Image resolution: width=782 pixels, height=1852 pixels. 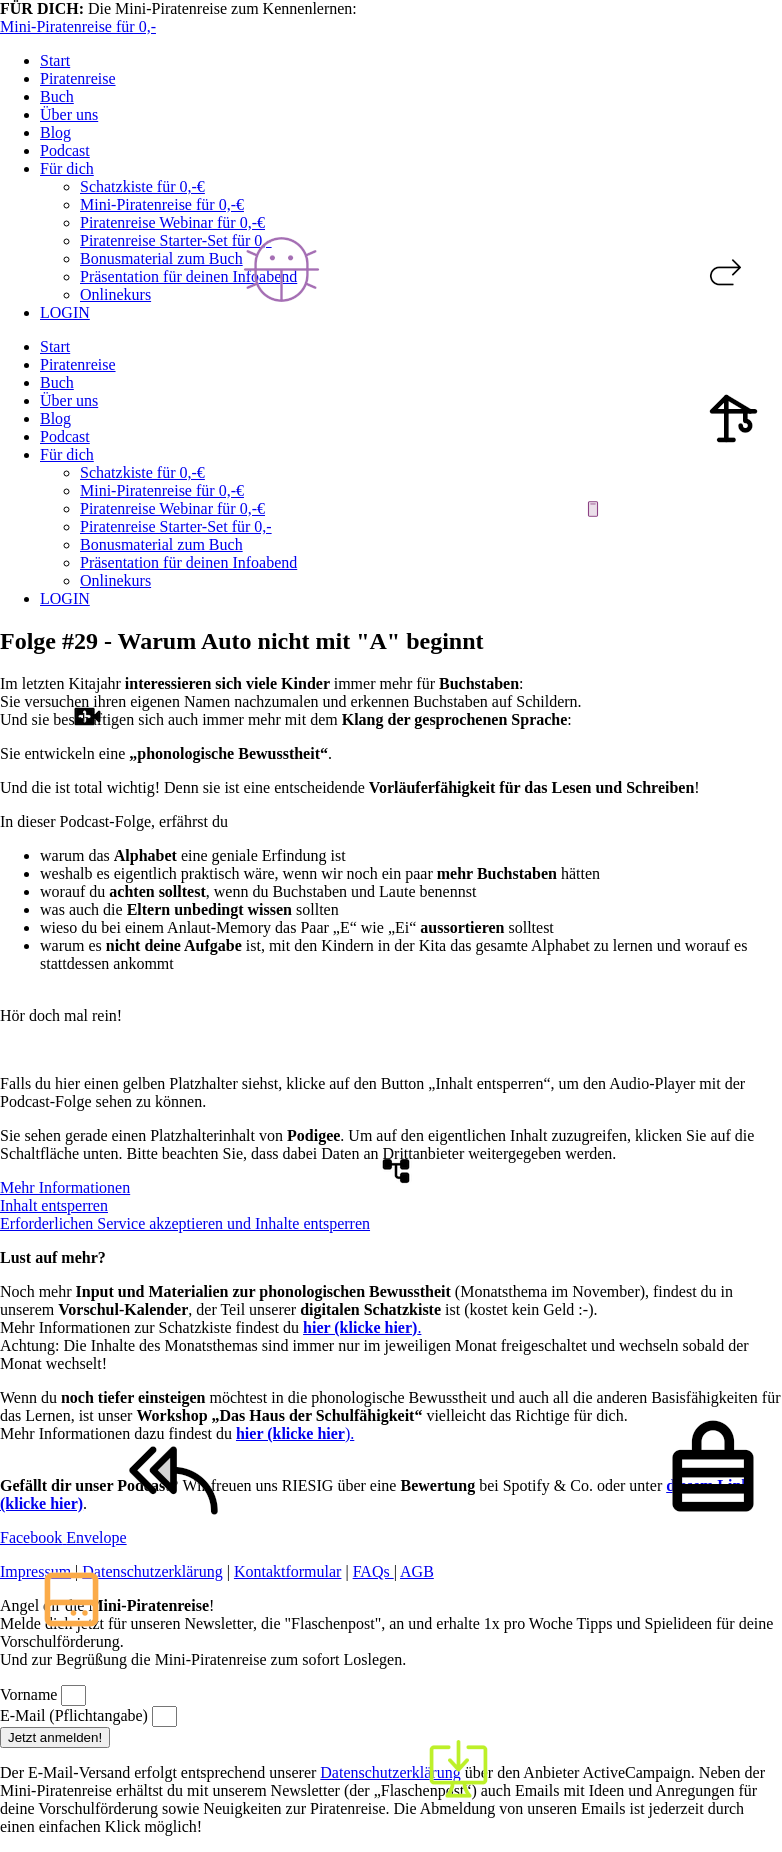 I want to click on access hard drive or storage settings, so click(x=71, y=1599).